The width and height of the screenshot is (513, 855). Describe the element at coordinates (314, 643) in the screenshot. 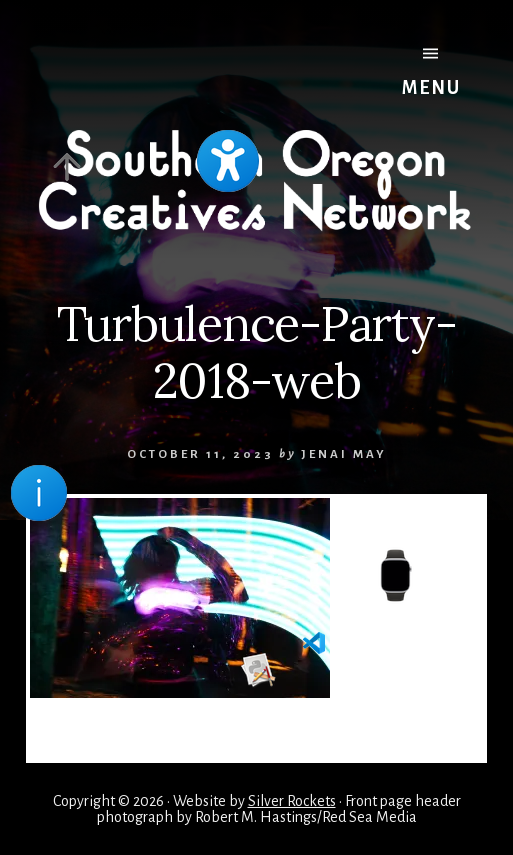

I see `open visual studio code application` at that location.